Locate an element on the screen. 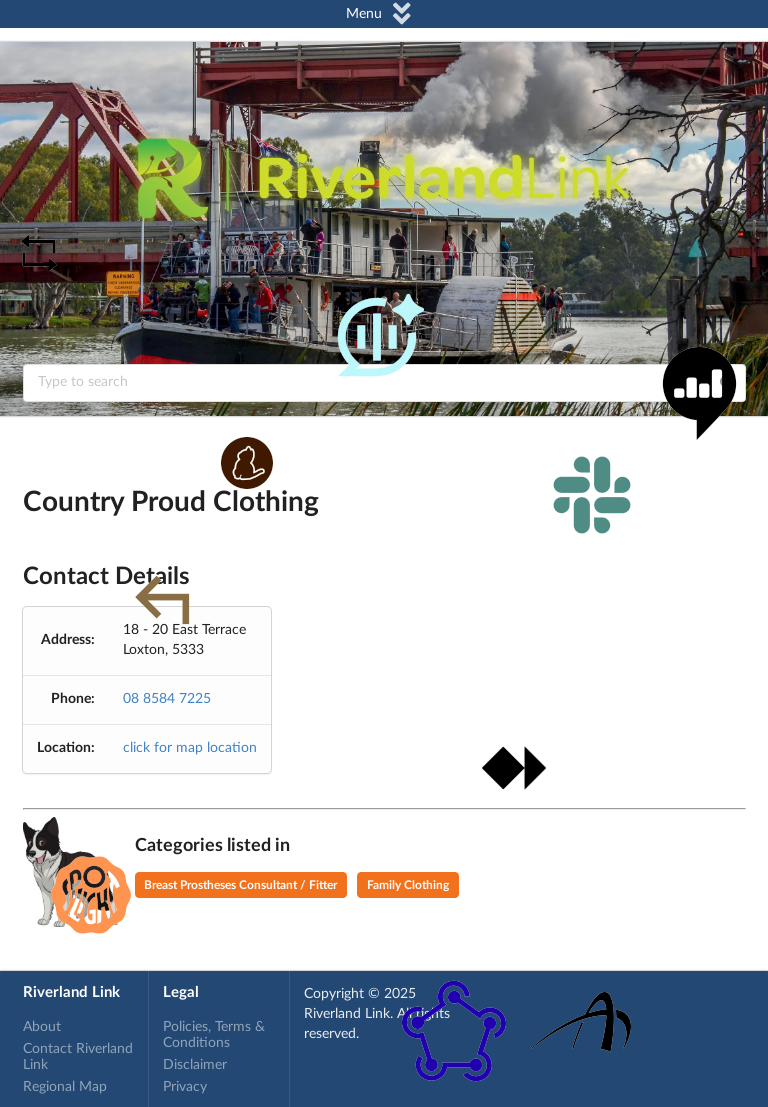 This screenshot has height=1107, width=768. yarn package manager logo is located at coordinates (247, 463).